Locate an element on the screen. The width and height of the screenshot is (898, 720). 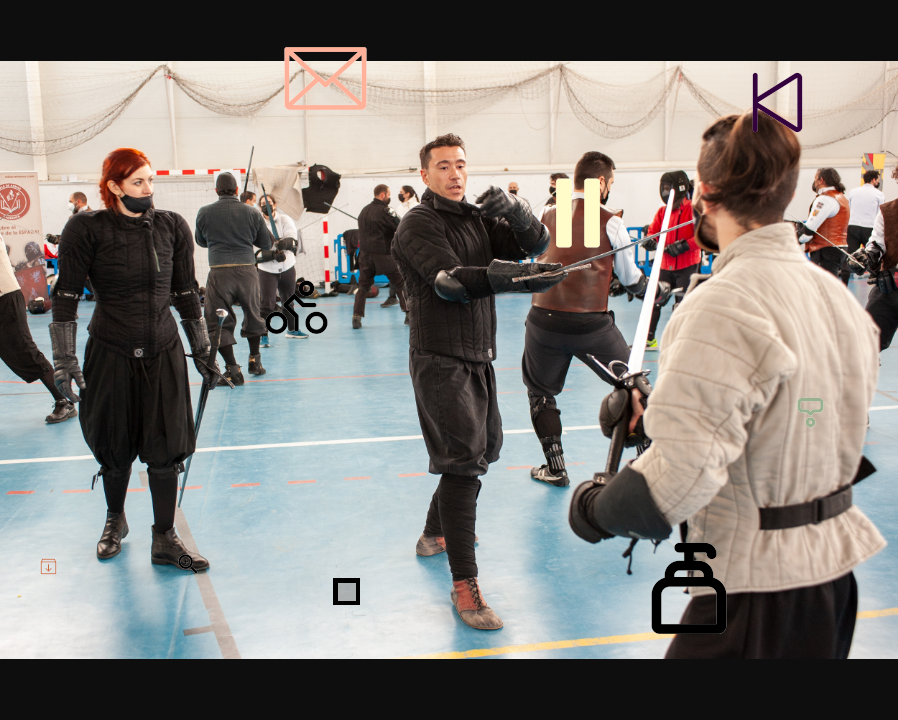
pause media playback is located at coordinates (578, 213).